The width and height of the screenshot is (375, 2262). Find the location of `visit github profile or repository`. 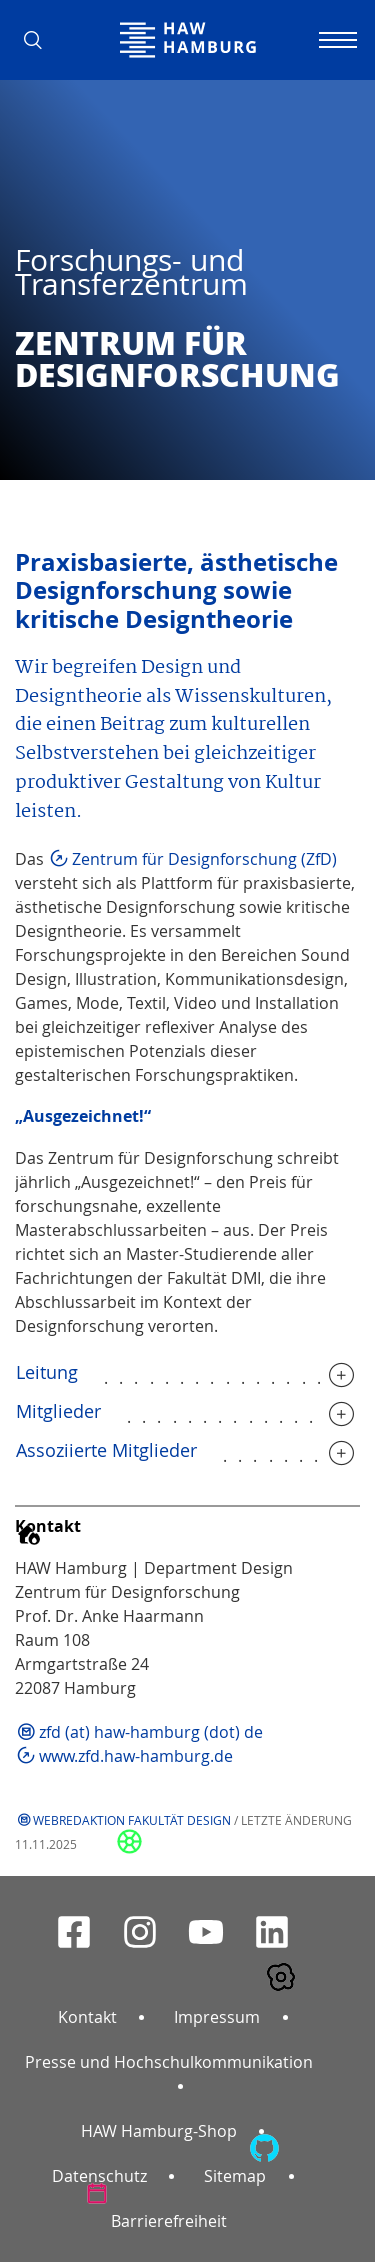

visit github profile or repository is located at coordinates (264, 2148).